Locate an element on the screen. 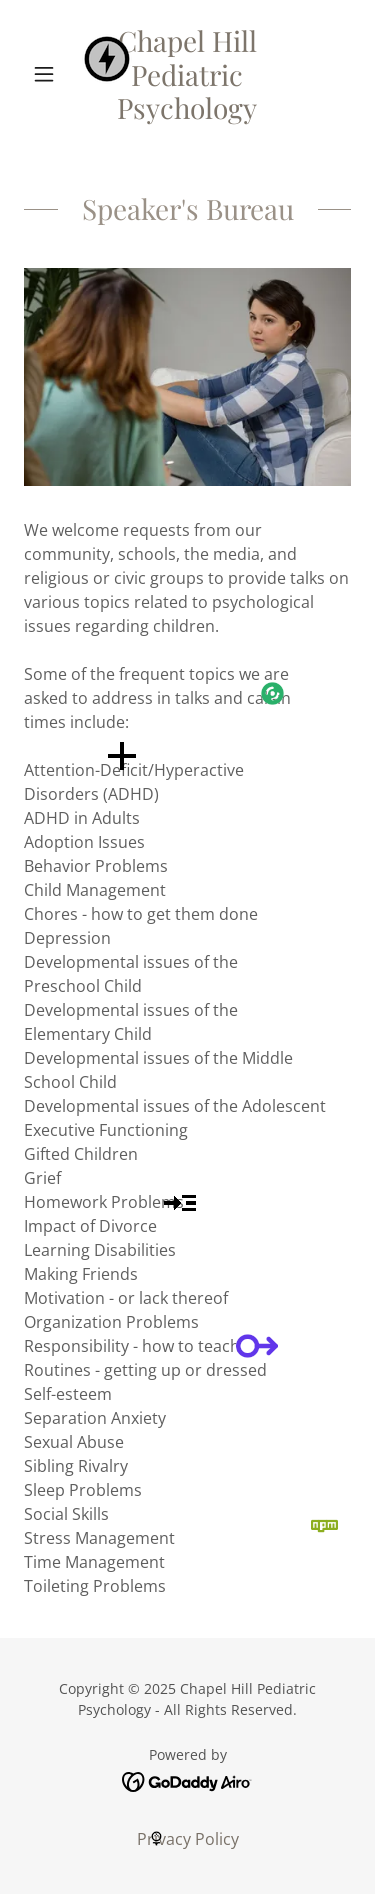  indicates offline mode with cached content available is located at coordinates (107, 59).